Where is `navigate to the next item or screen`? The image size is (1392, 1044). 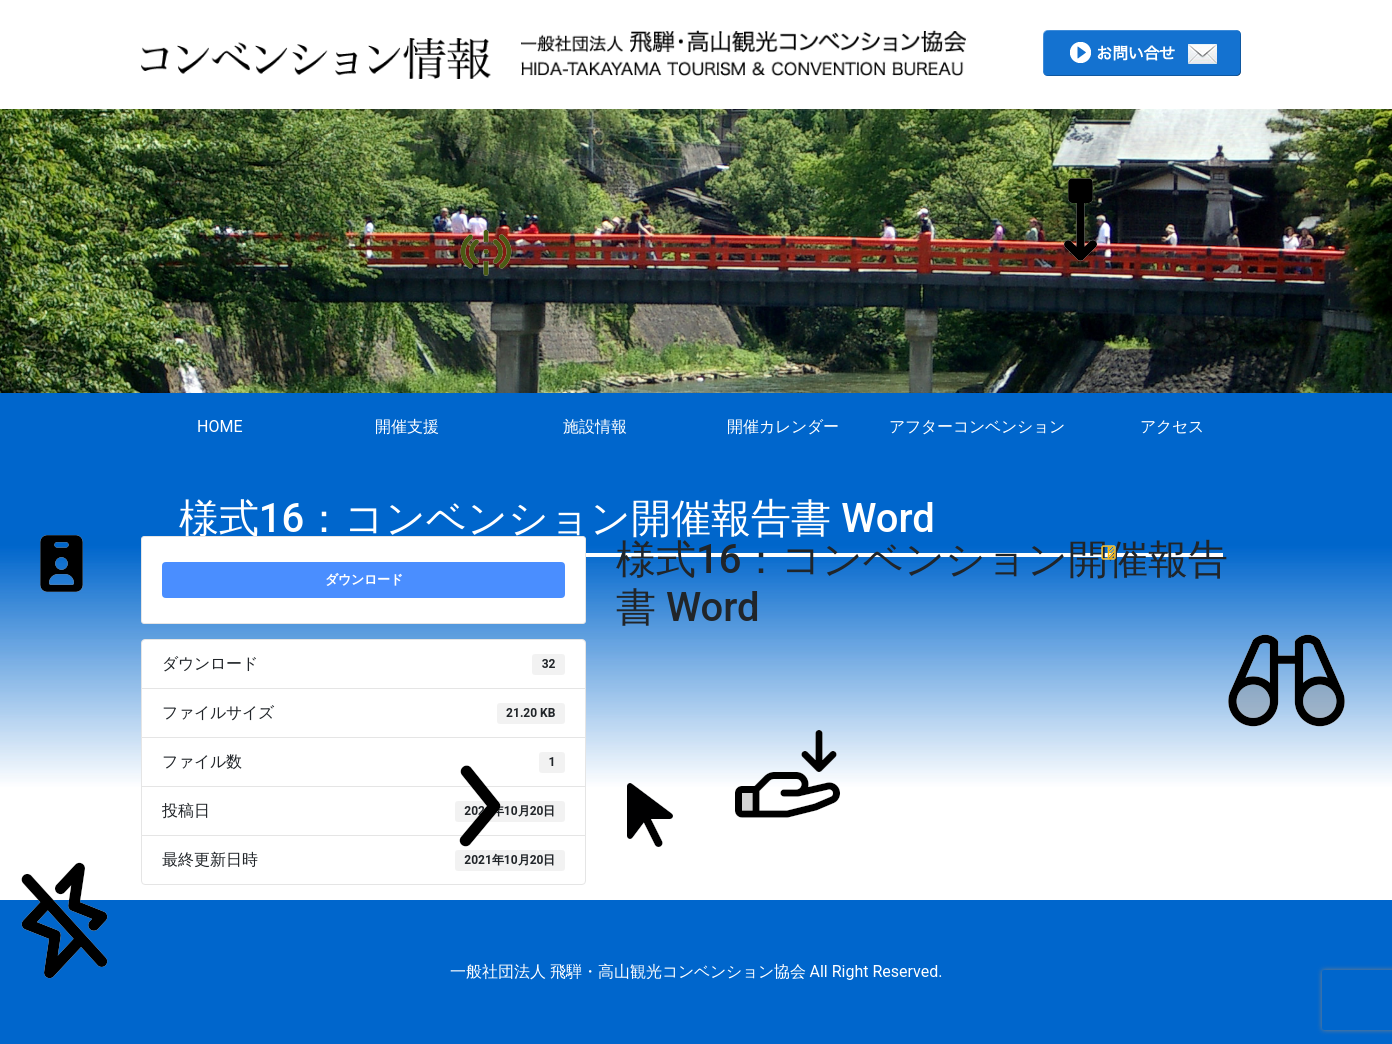 navigate to the next item or screen is located at coordinates (477, 806).